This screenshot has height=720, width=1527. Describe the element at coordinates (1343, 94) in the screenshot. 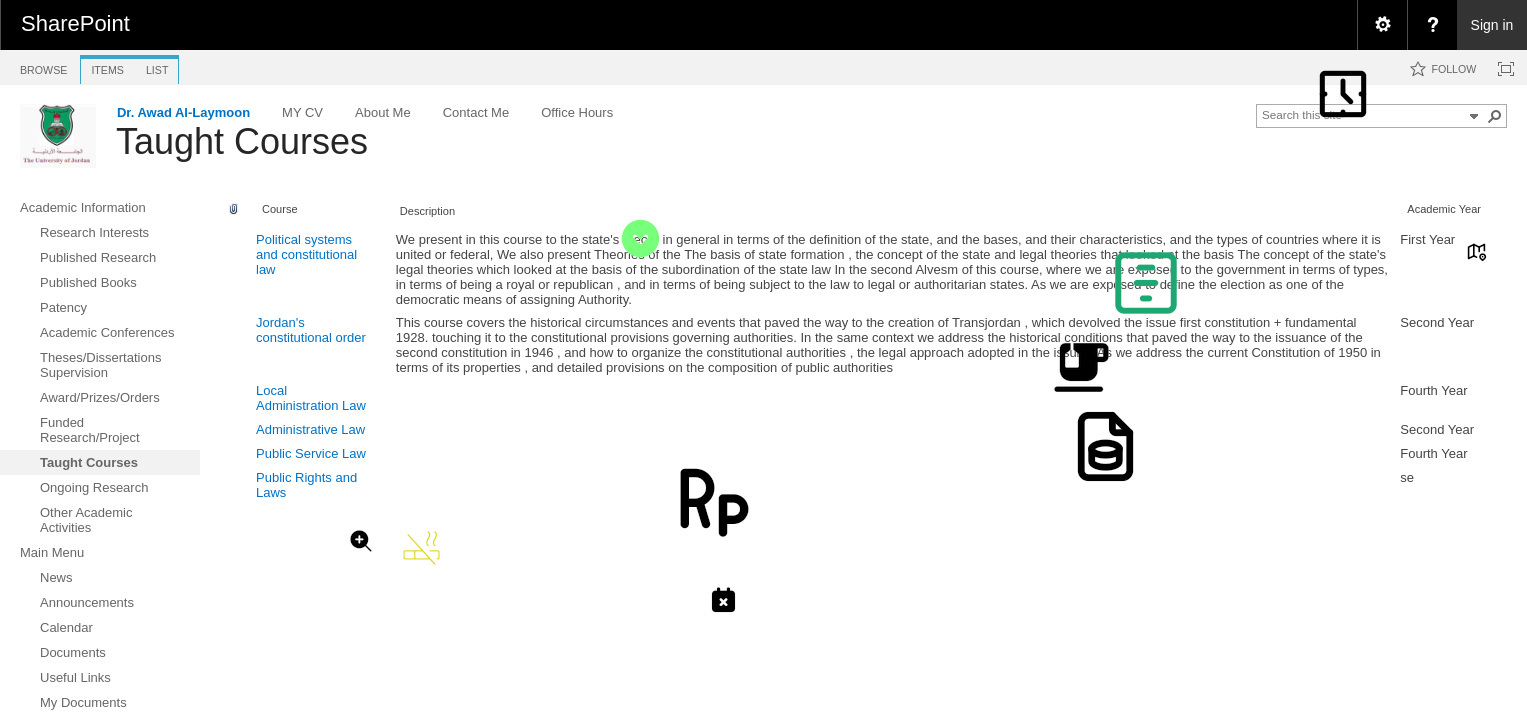

I see `view current time` at that location.